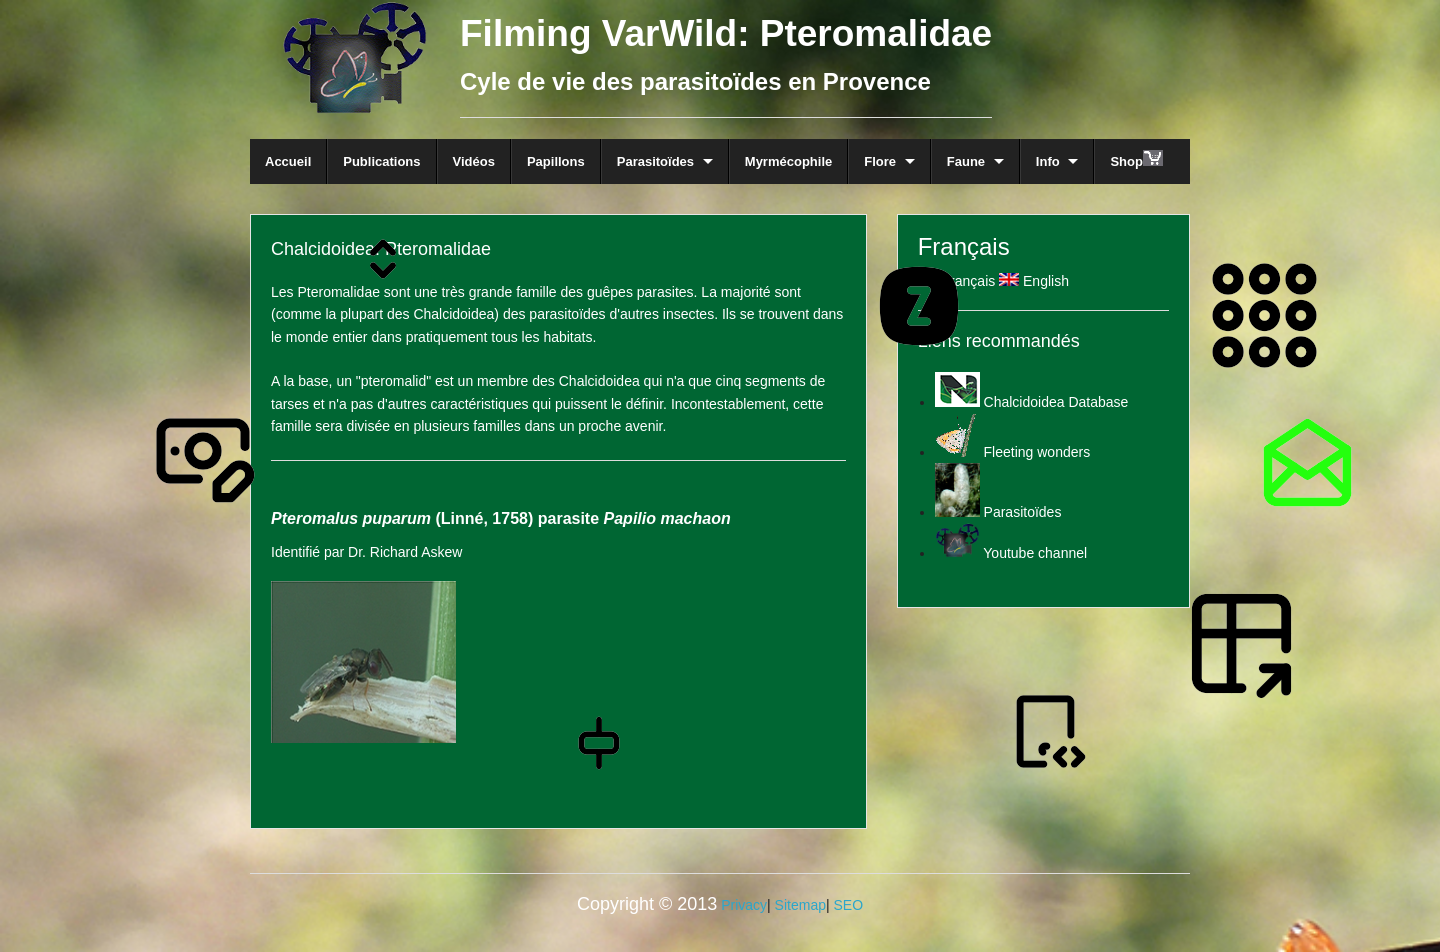  Describe the element at coordinates (1264, 315) in the screenshot. I see `open the dial pad` at that location.